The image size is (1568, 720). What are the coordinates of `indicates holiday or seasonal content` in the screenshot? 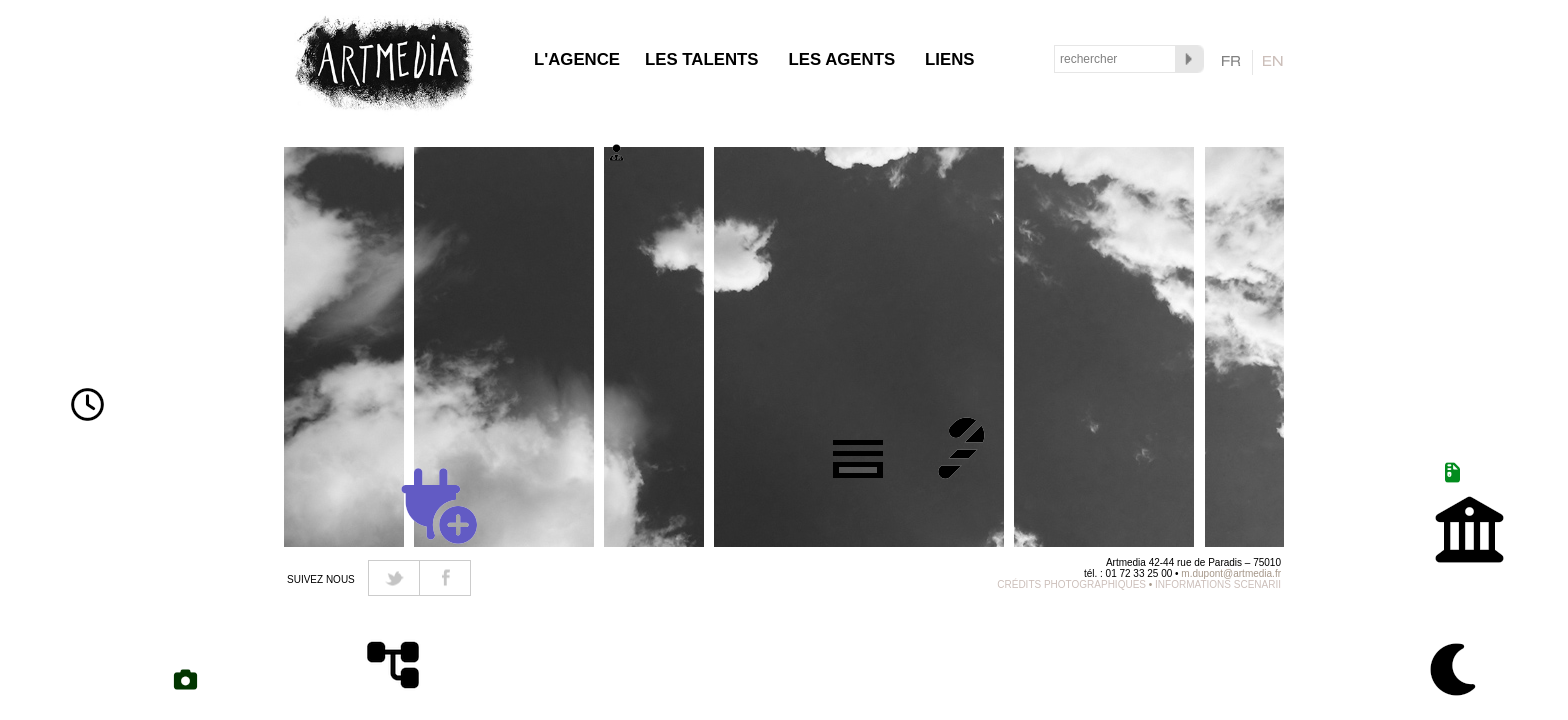 It's located at (959, 449).